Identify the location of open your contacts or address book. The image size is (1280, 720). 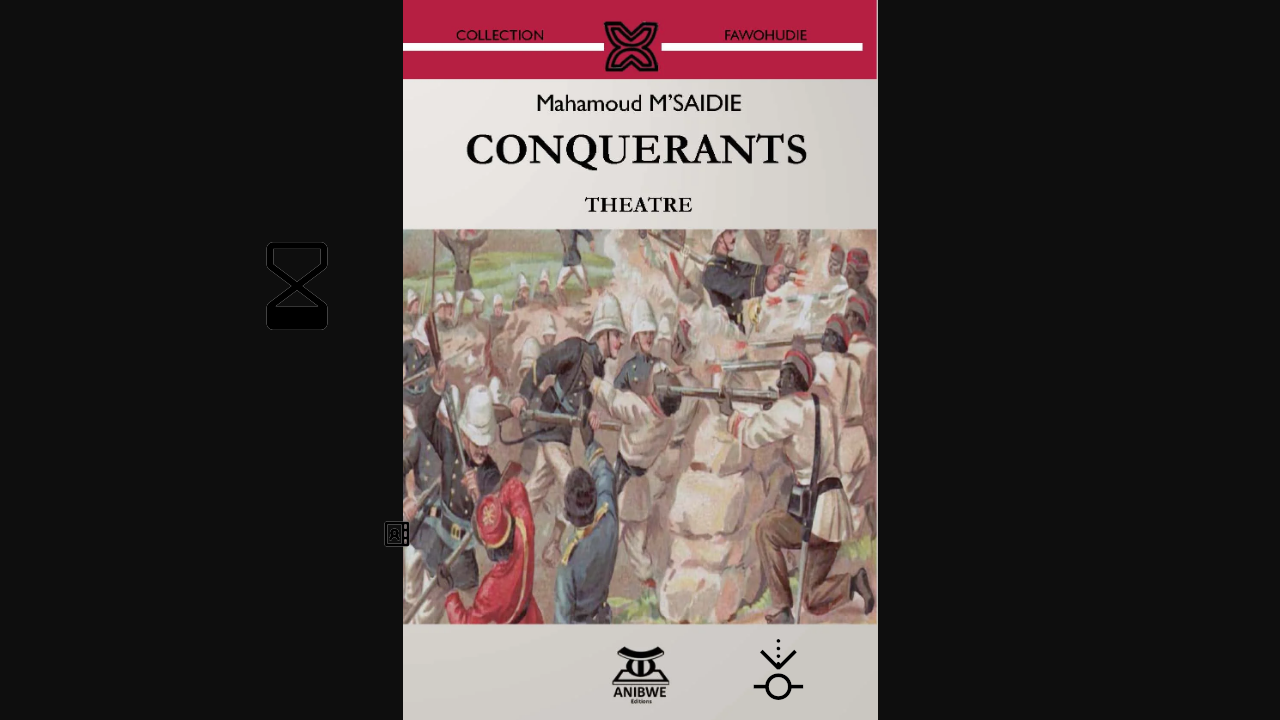
(397, 534).